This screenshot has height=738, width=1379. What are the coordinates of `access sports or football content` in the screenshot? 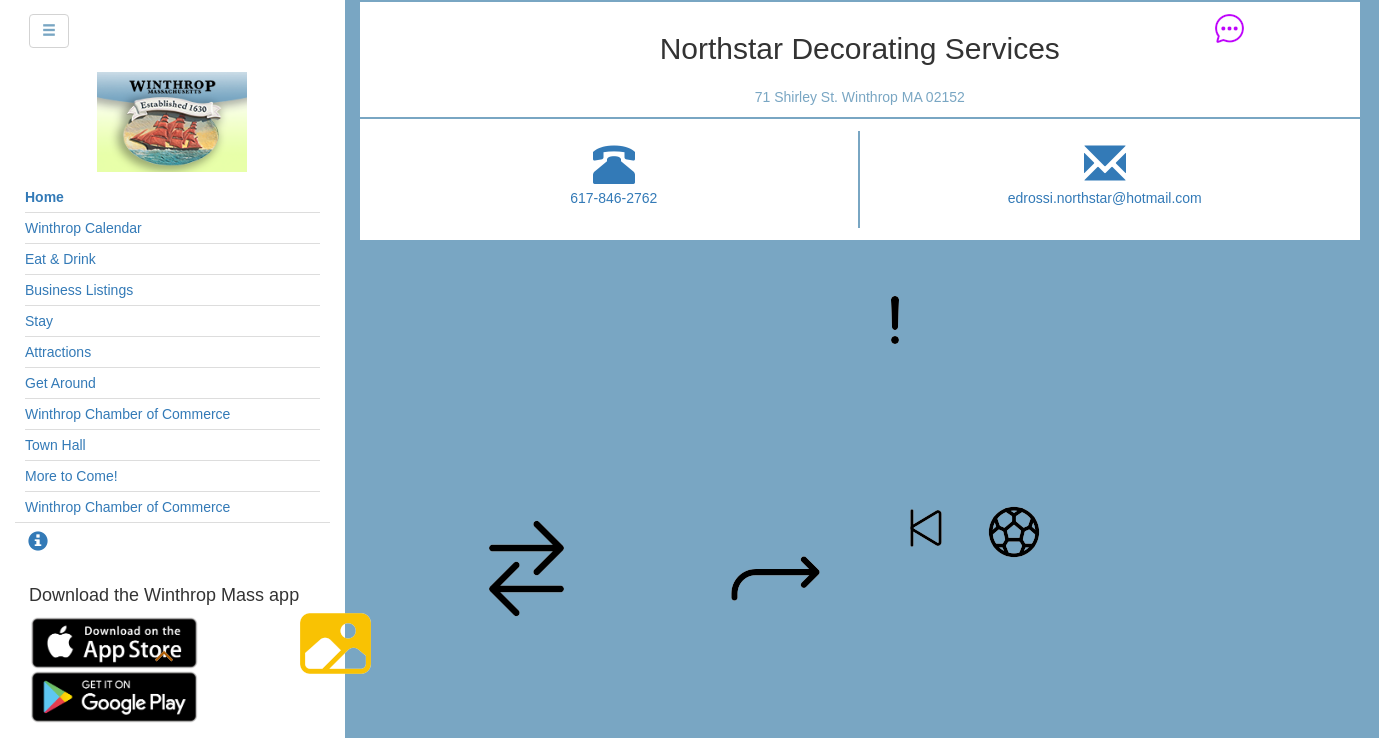 It's located at (1014, 532).